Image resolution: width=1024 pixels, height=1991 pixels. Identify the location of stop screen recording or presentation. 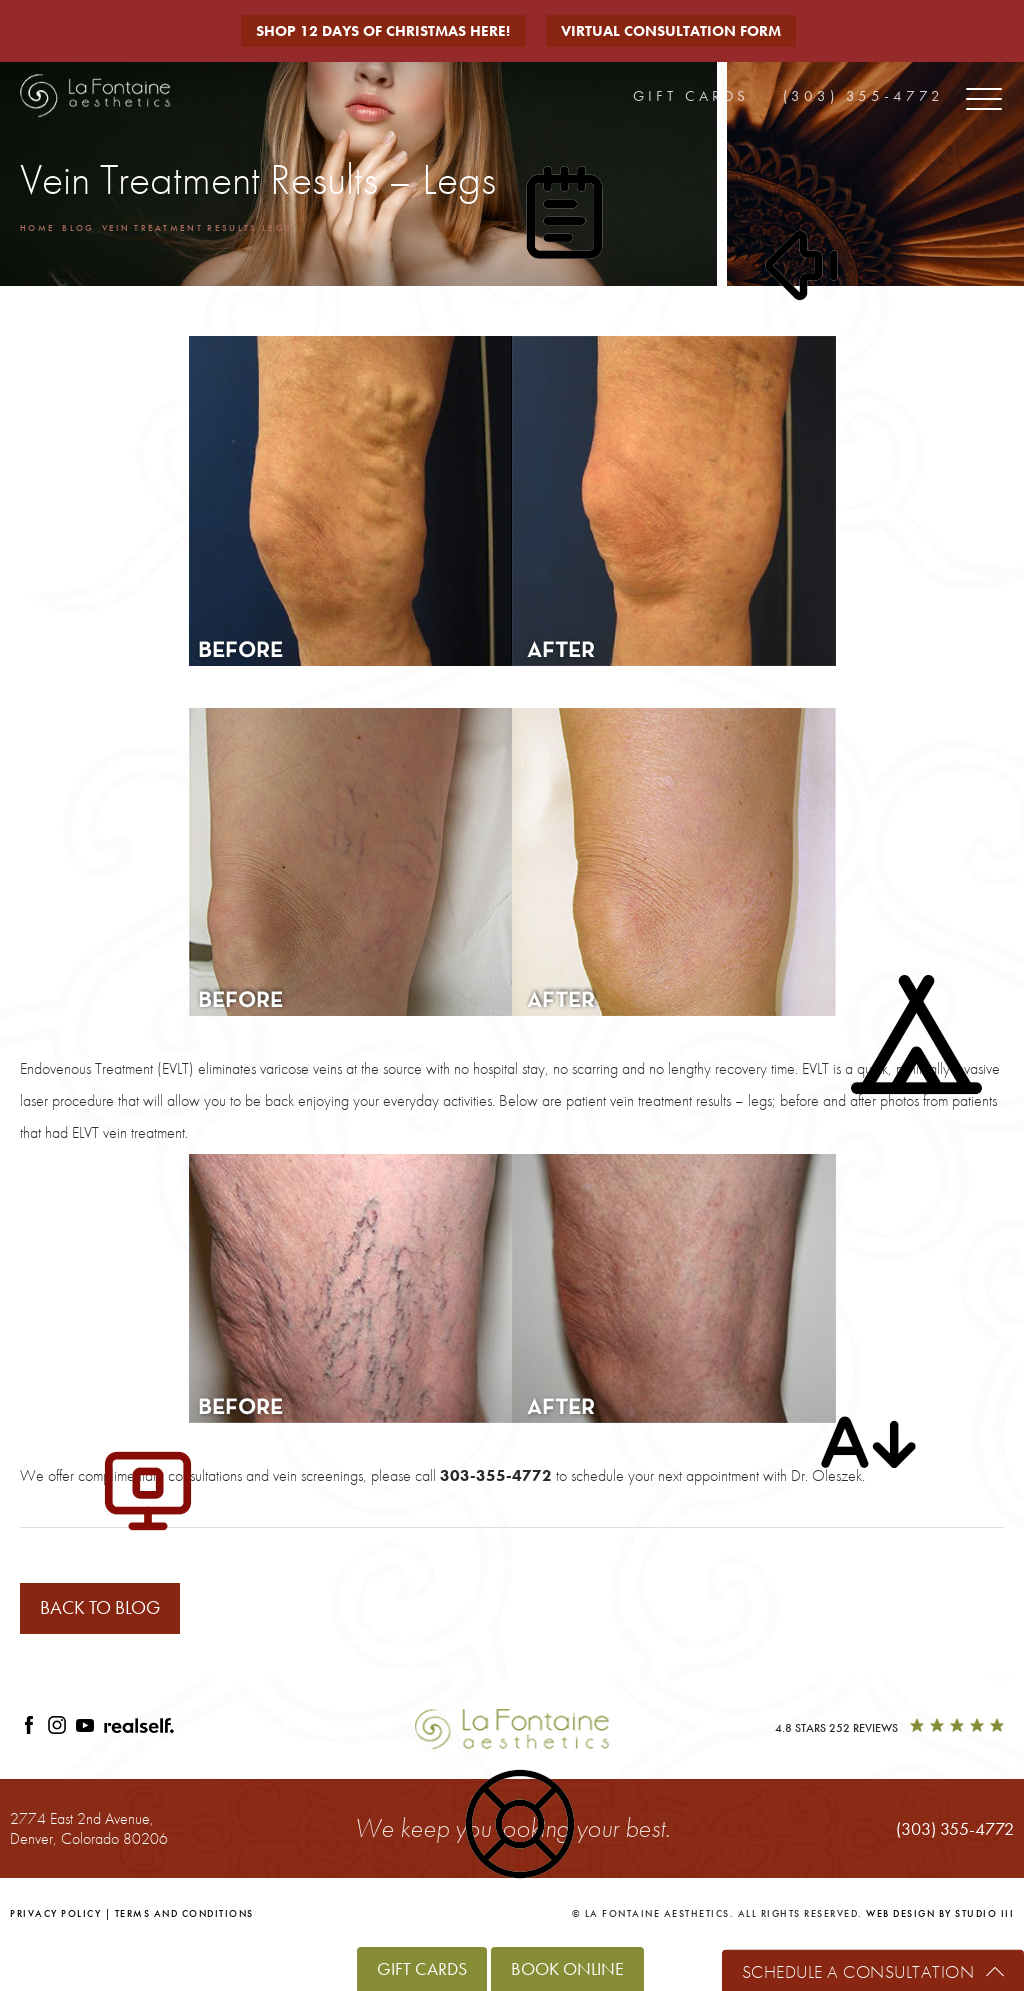
(148, 1491).